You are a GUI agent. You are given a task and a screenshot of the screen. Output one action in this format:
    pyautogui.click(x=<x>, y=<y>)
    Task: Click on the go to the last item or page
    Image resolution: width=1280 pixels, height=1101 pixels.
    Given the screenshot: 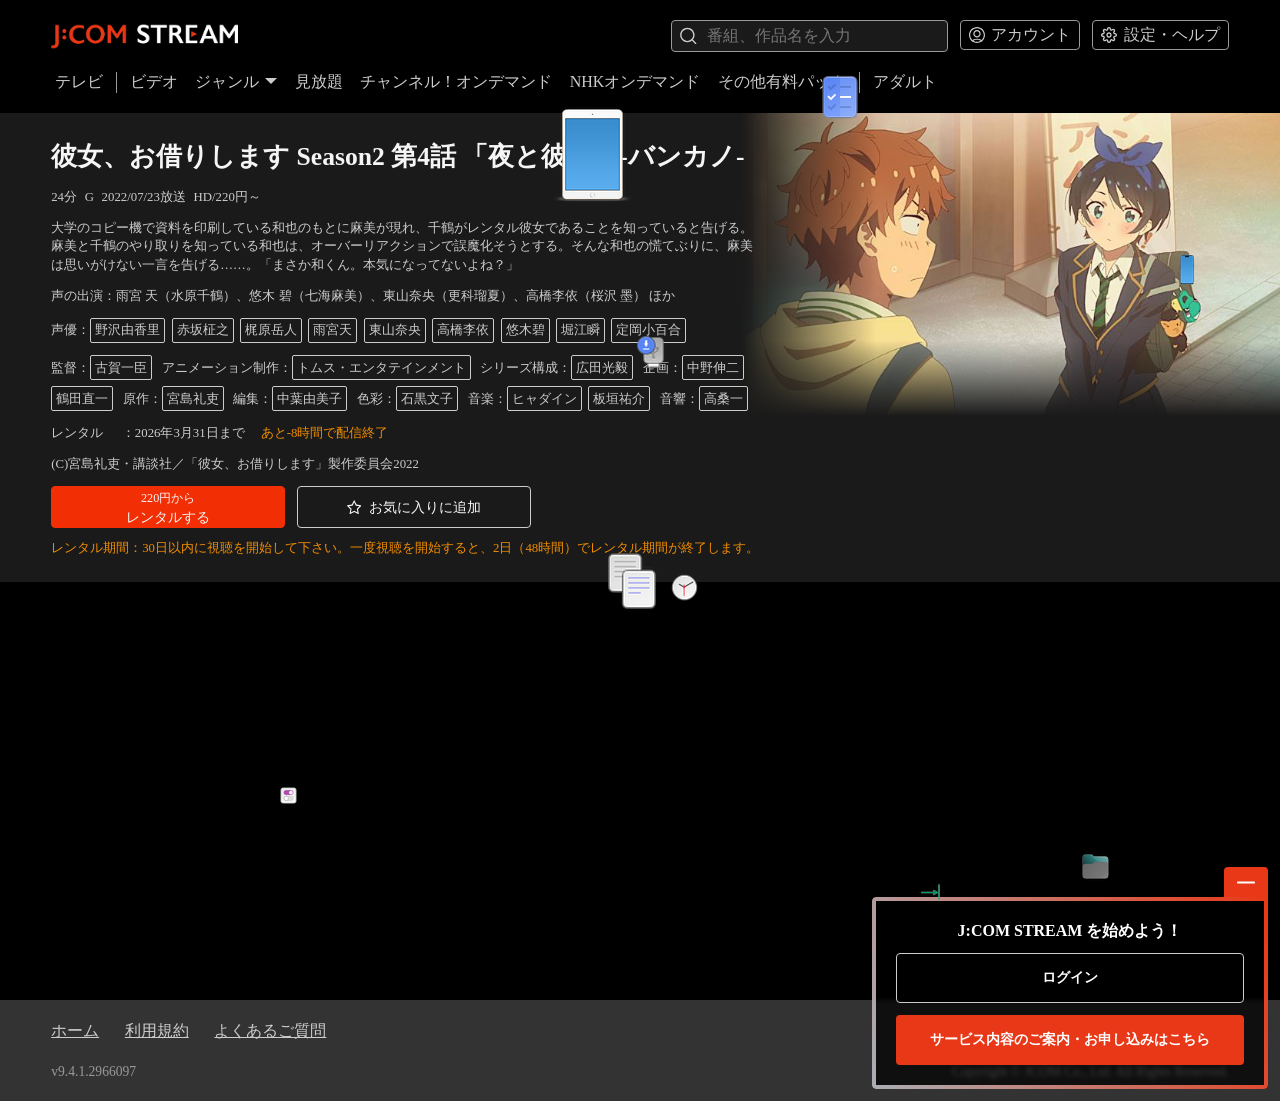 What is the action you would take?
    pyautogui.click(x=930, y=892)
    